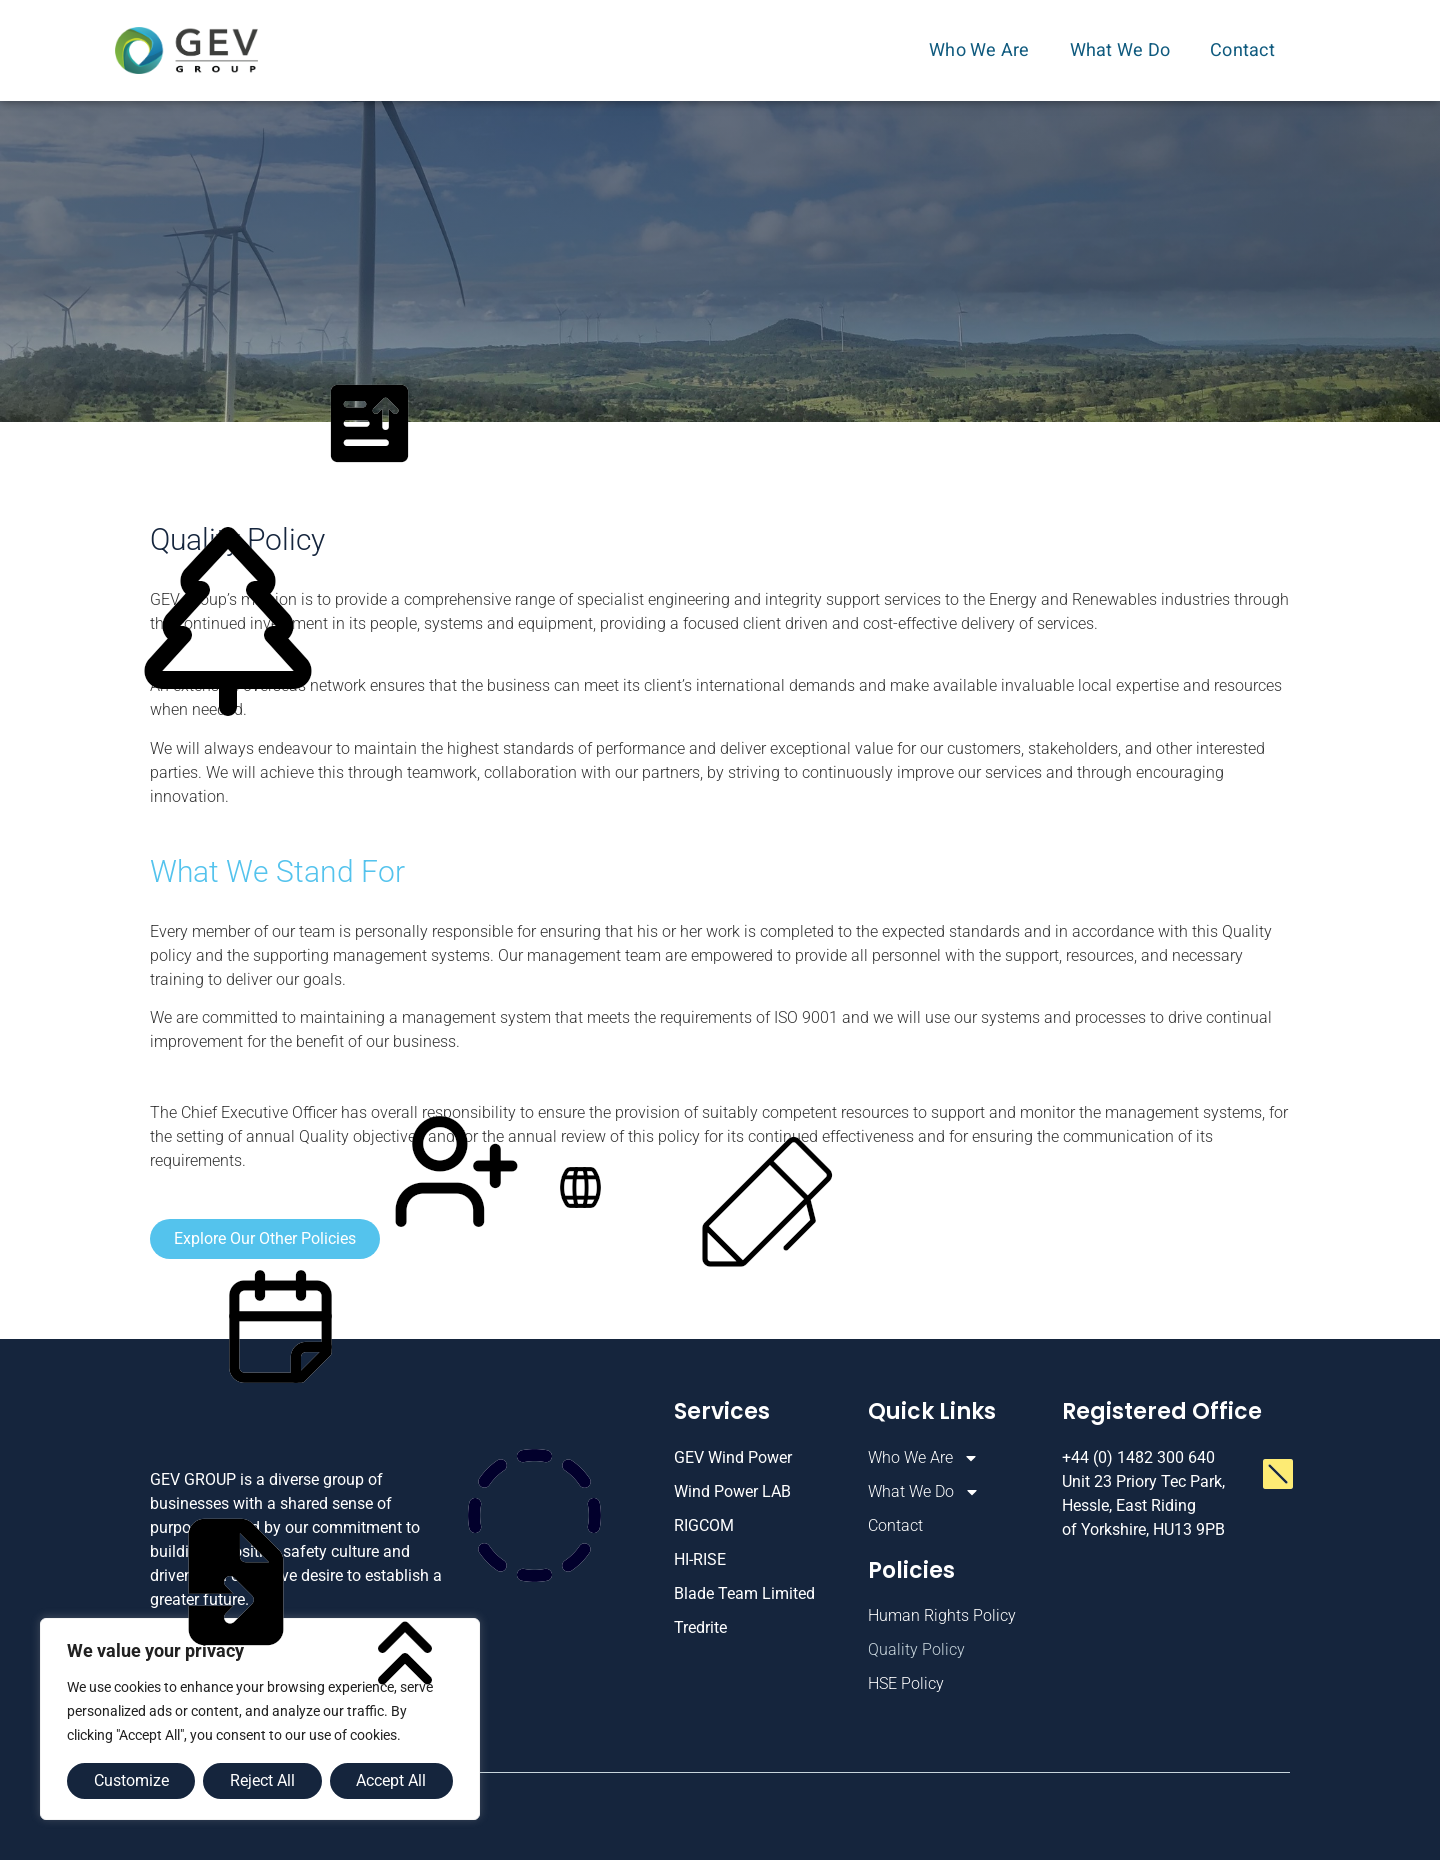  Describe the element at coordinates (405, 1653) in the screenshot. I see `scroll to top of page` at that location.